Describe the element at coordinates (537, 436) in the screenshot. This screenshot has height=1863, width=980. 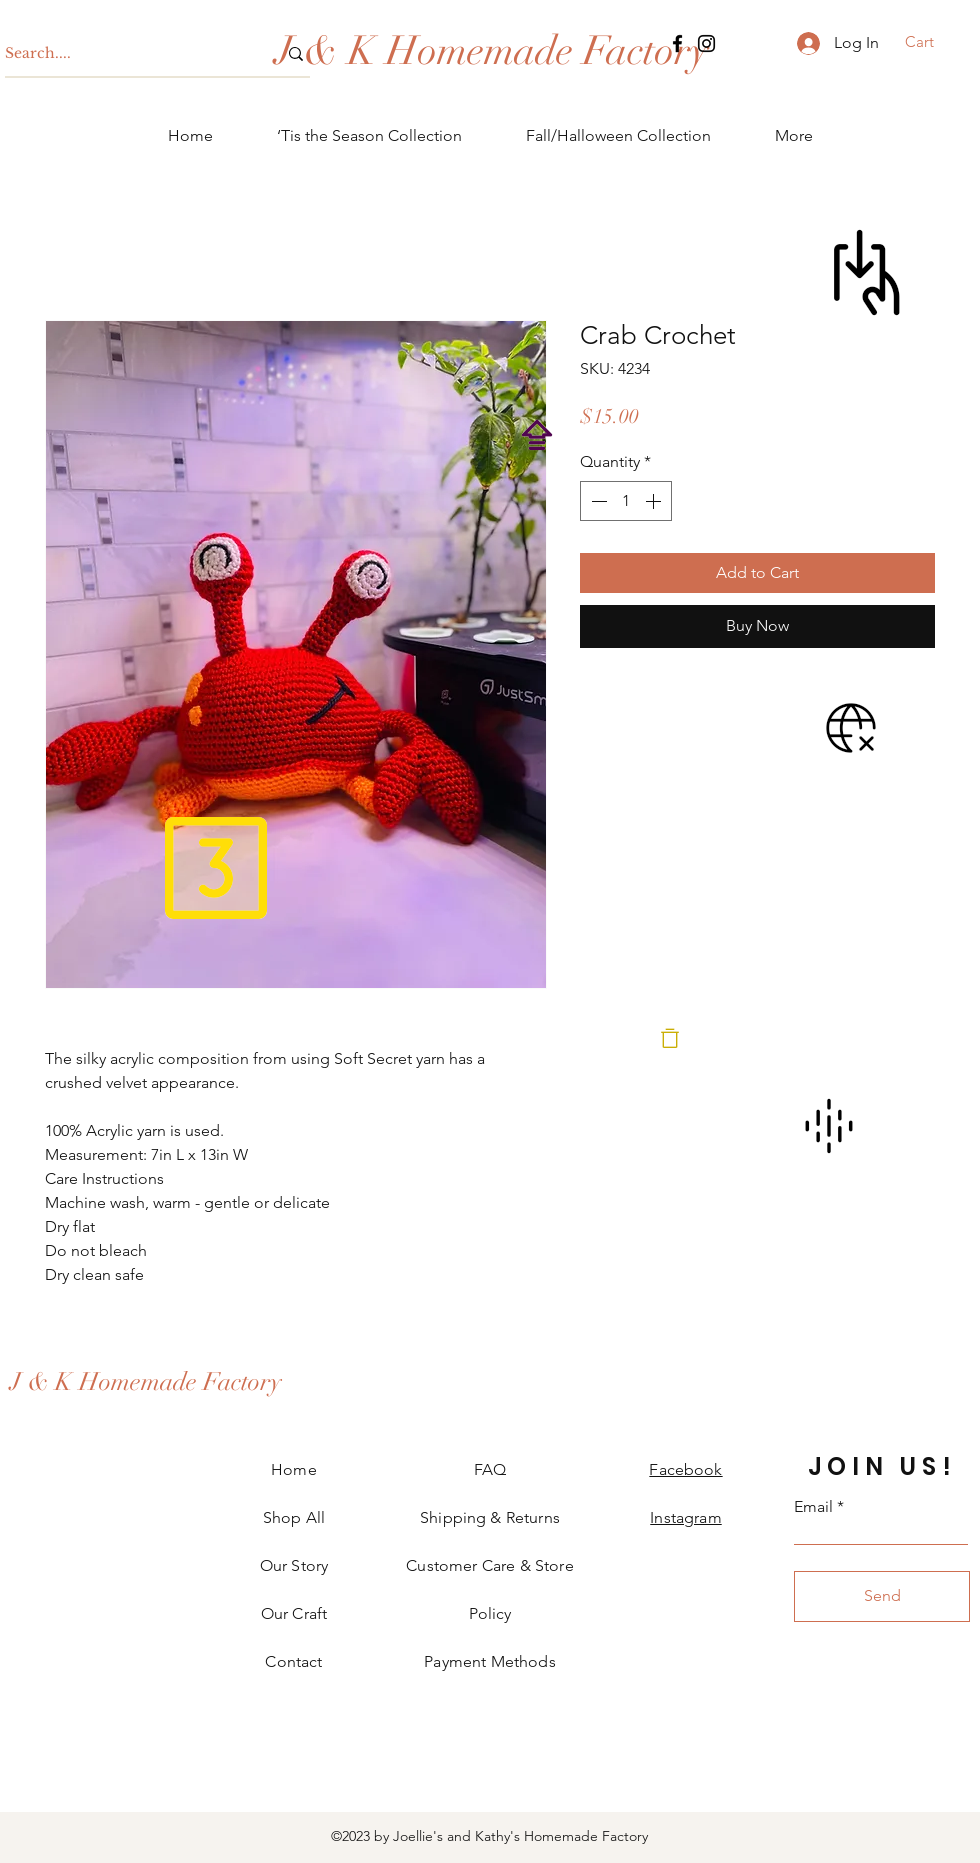
I see `upload multiple files` at that location.